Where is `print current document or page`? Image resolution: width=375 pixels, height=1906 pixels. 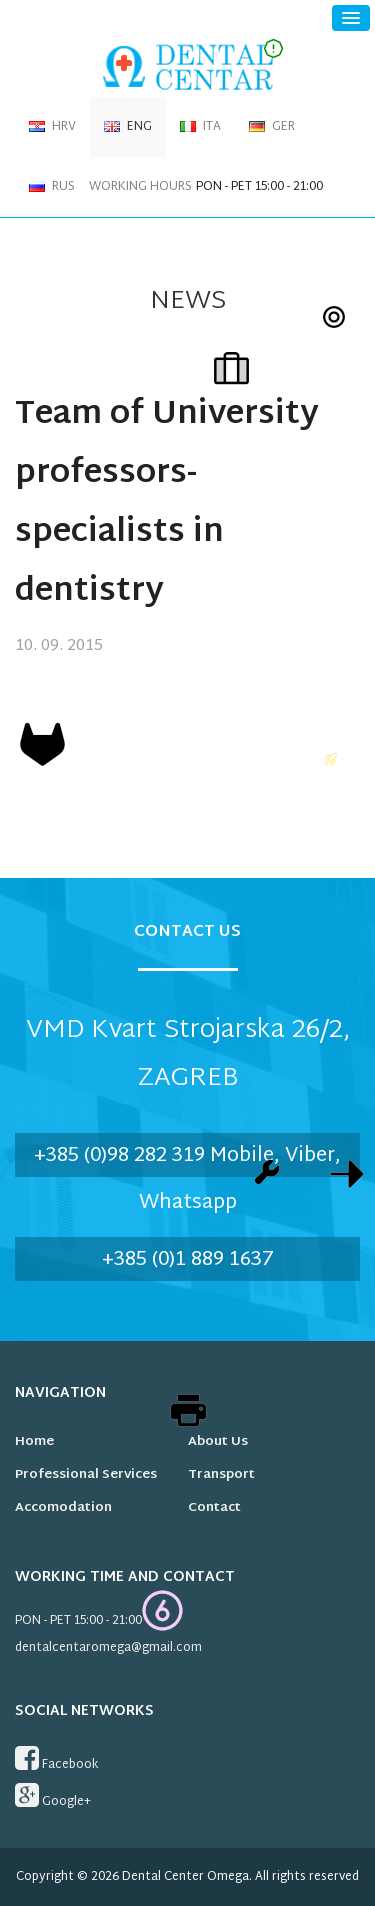 print current document or page is located at coordinates (188, 1410).